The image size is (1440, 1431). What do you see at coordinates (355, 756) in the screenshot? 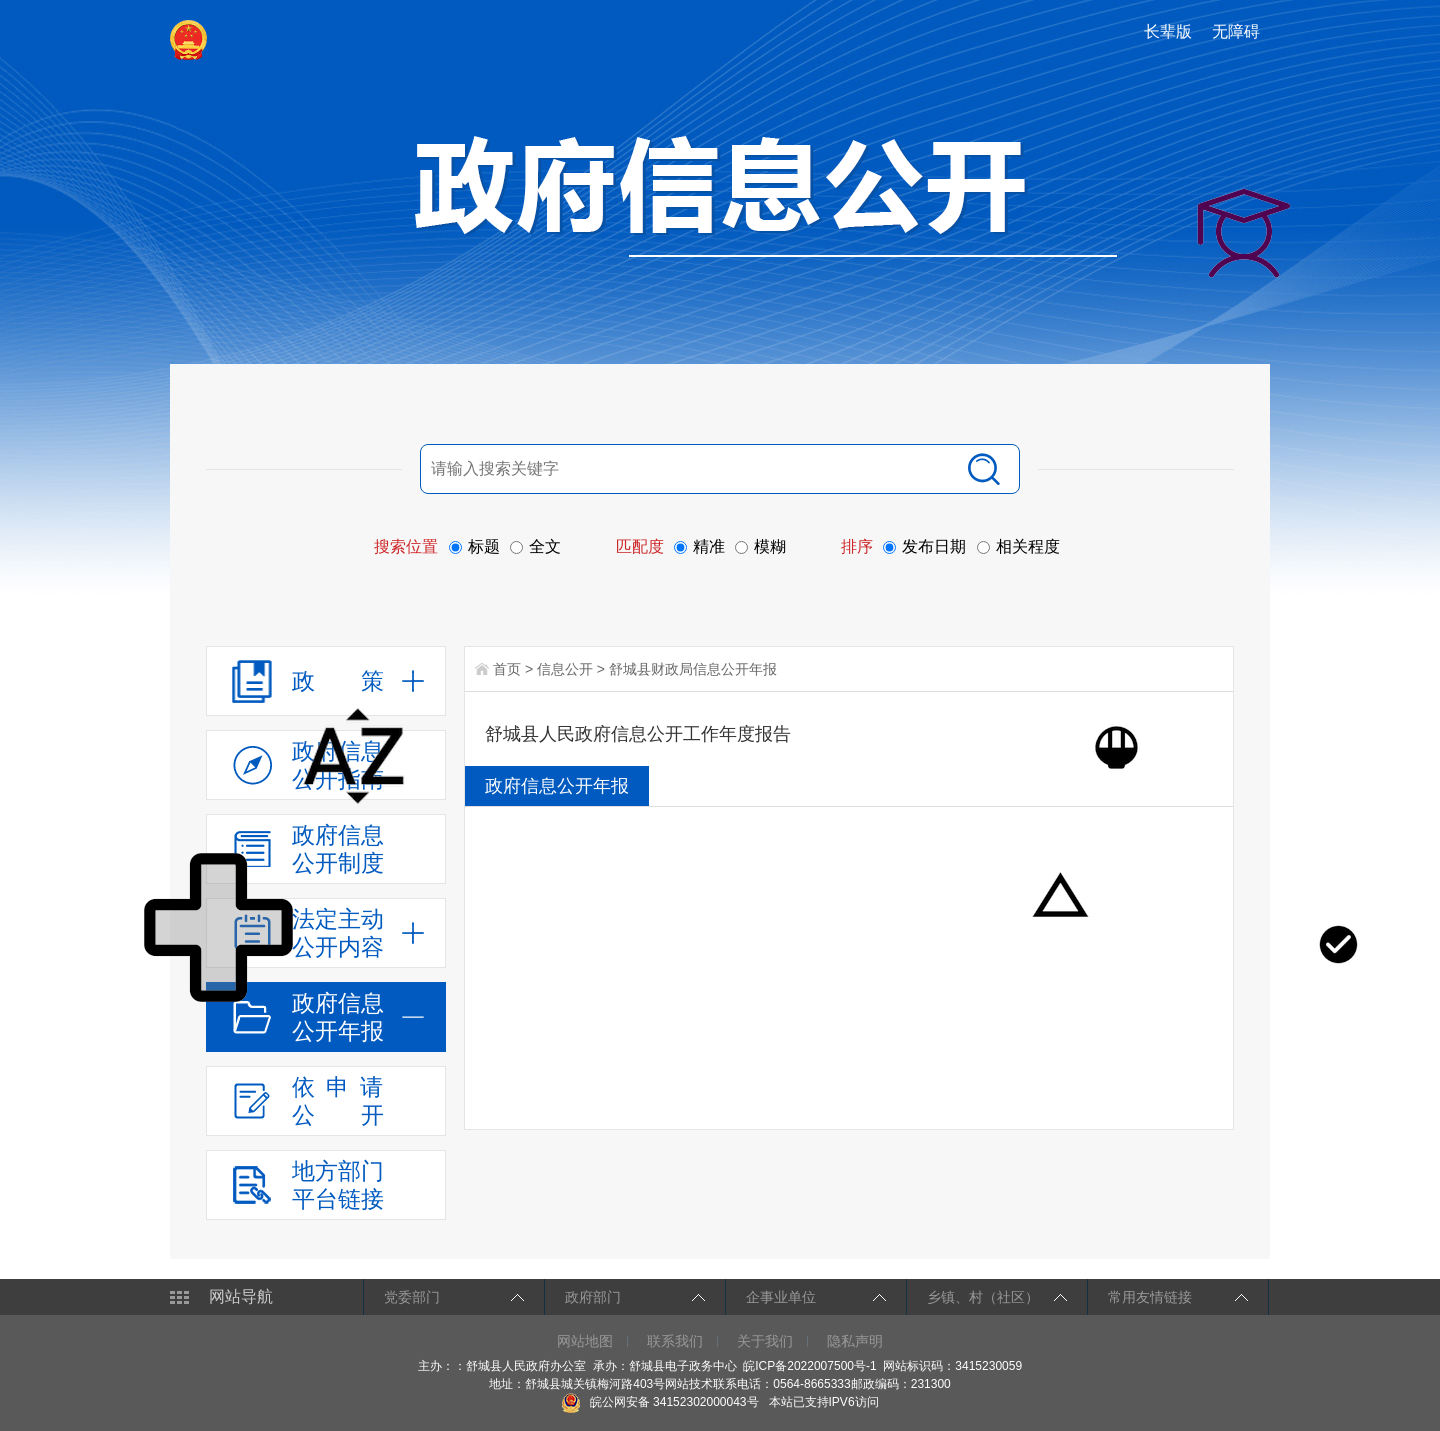
I see `sort items alphabetically` at bounding box center [355, 756].